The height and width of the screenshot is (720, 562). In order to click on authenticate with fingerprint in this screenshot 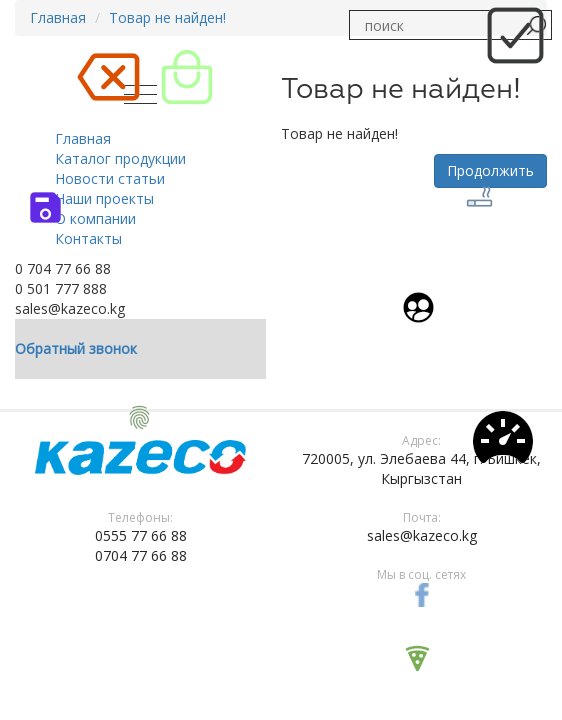, I will do `click(139, 417)`.